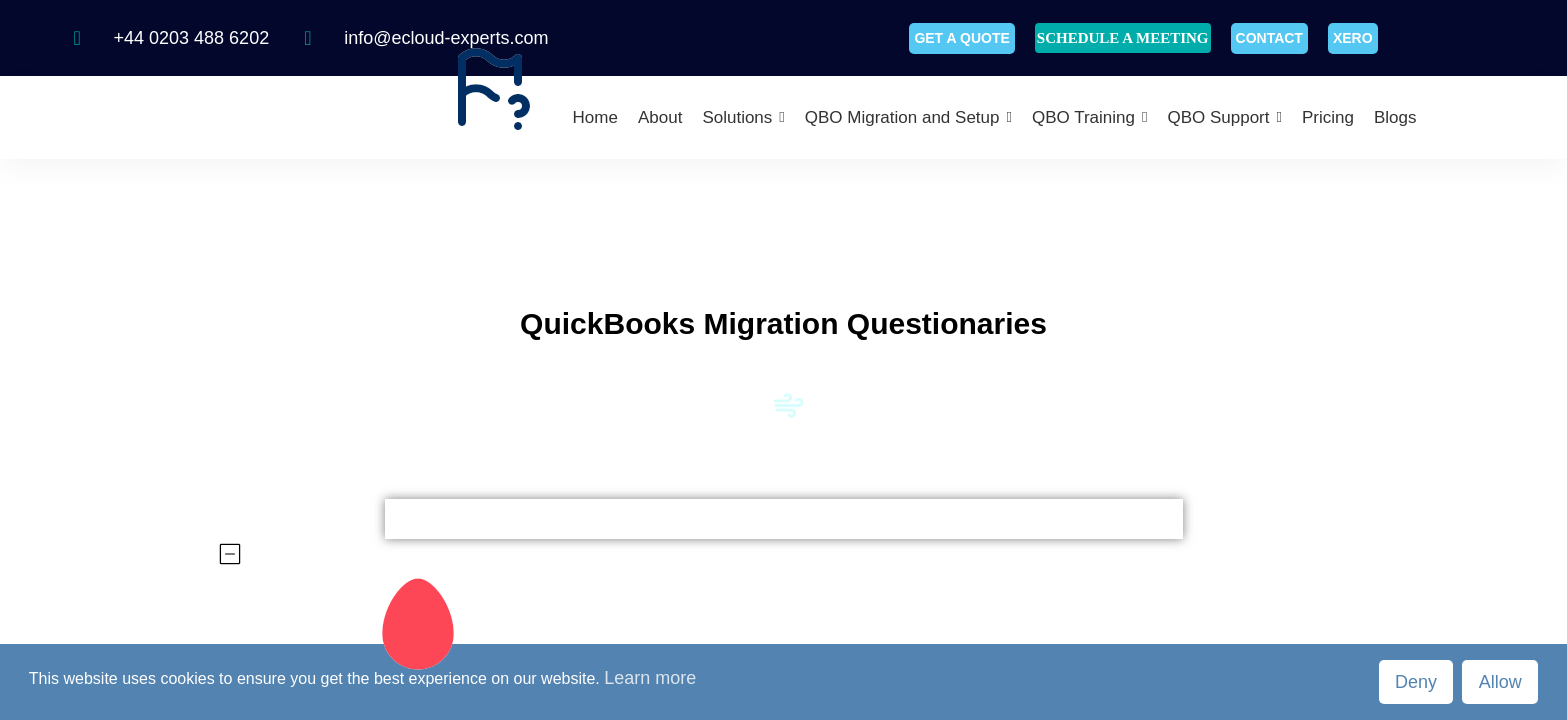 The height and width of the screenshot is (720, 1567). Describe the element at coordinates (418, 624) in the screenshot. I see `indicates breakfast or food-related content` at that location.